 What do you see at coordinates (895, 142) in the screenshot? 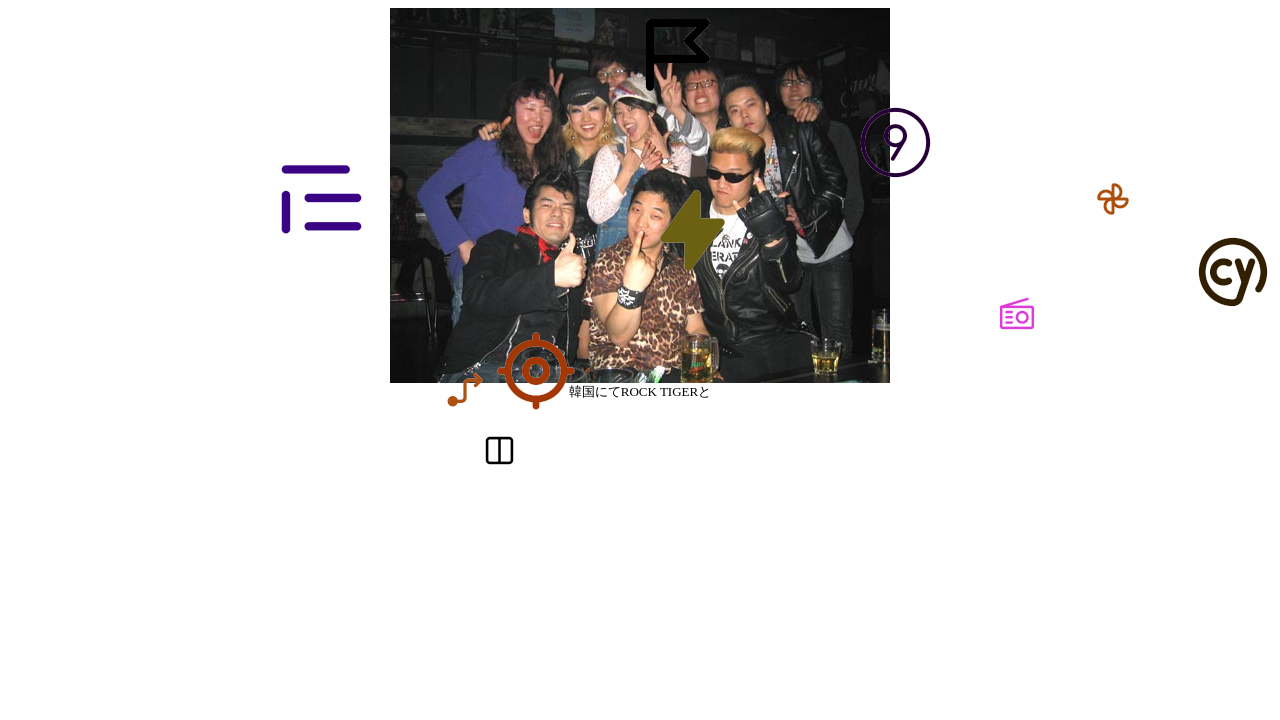
I see `indicates nine items or notifications` at bounding box center [895, 142].